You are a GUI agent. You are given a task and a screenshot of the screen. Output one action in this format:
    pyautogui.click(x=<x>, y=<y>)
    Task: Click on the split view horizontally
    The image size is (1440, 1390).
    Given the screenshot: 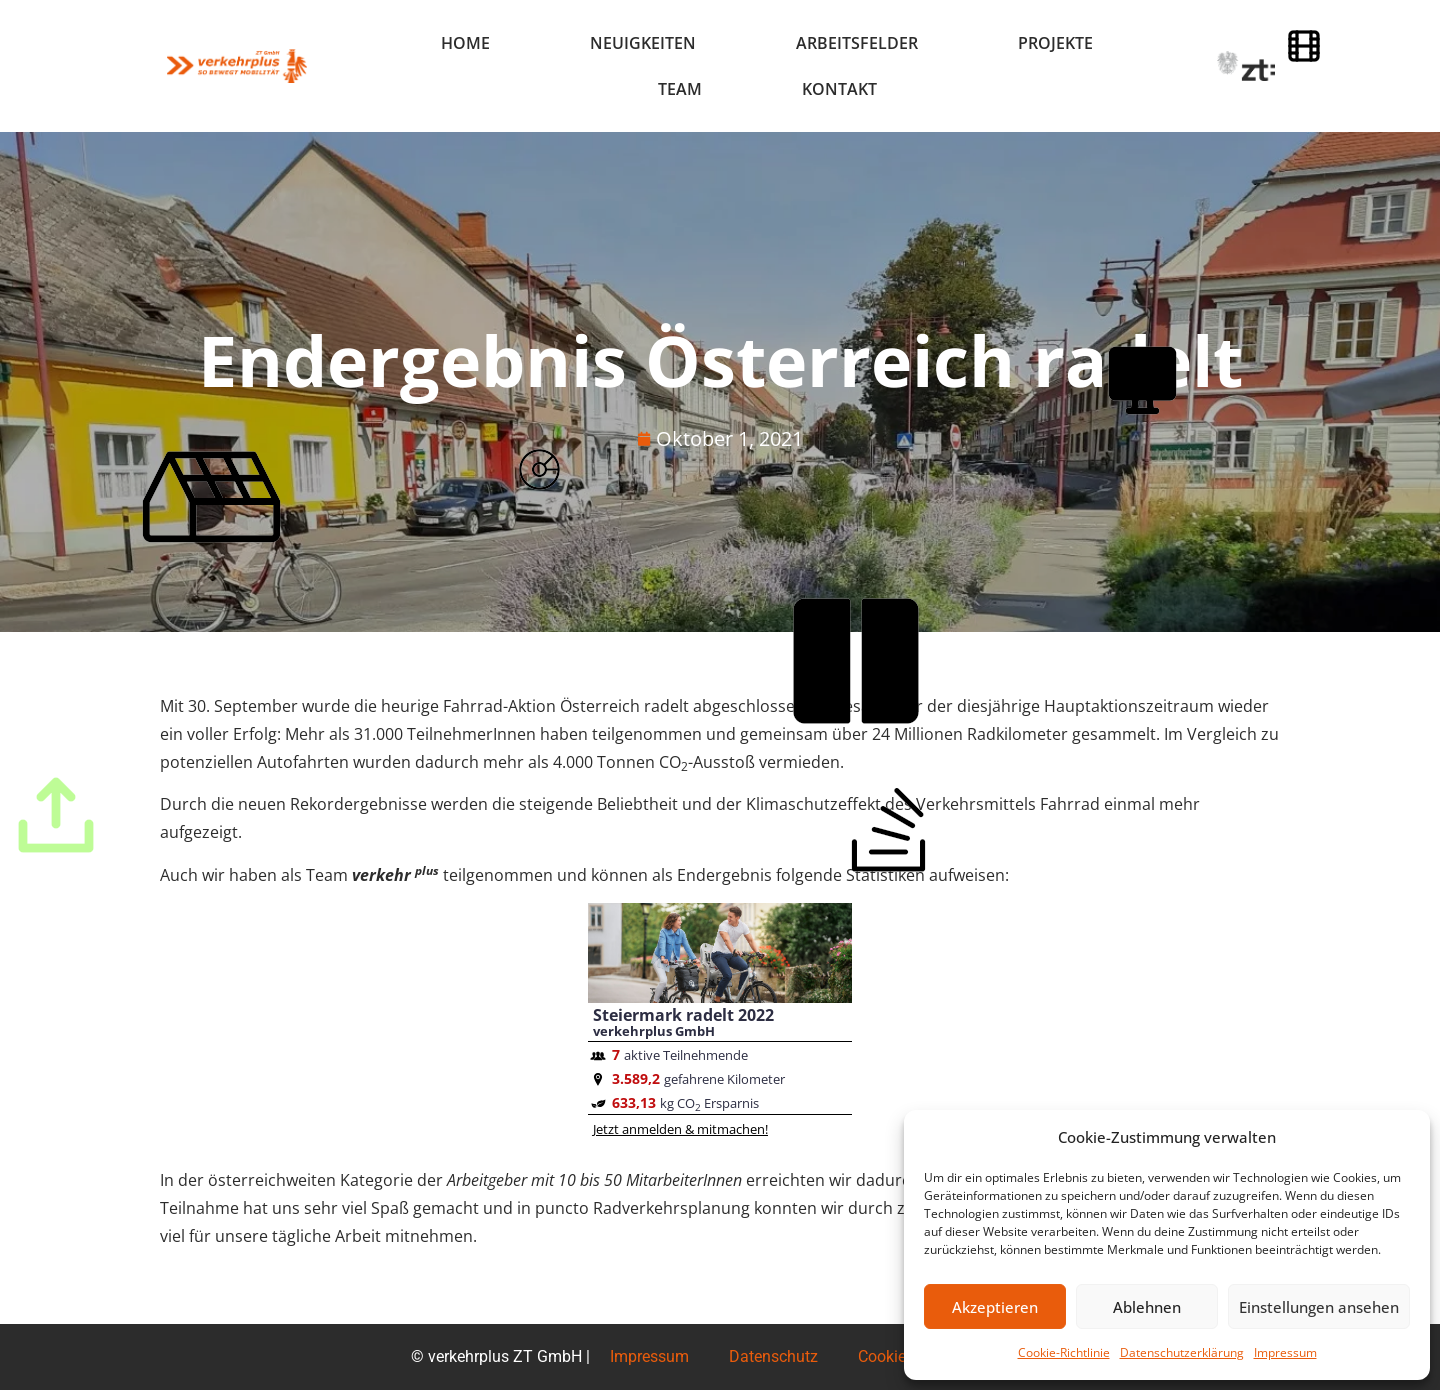 What is the action you would take?
    pyautogui.click(x=856, y=661)
    